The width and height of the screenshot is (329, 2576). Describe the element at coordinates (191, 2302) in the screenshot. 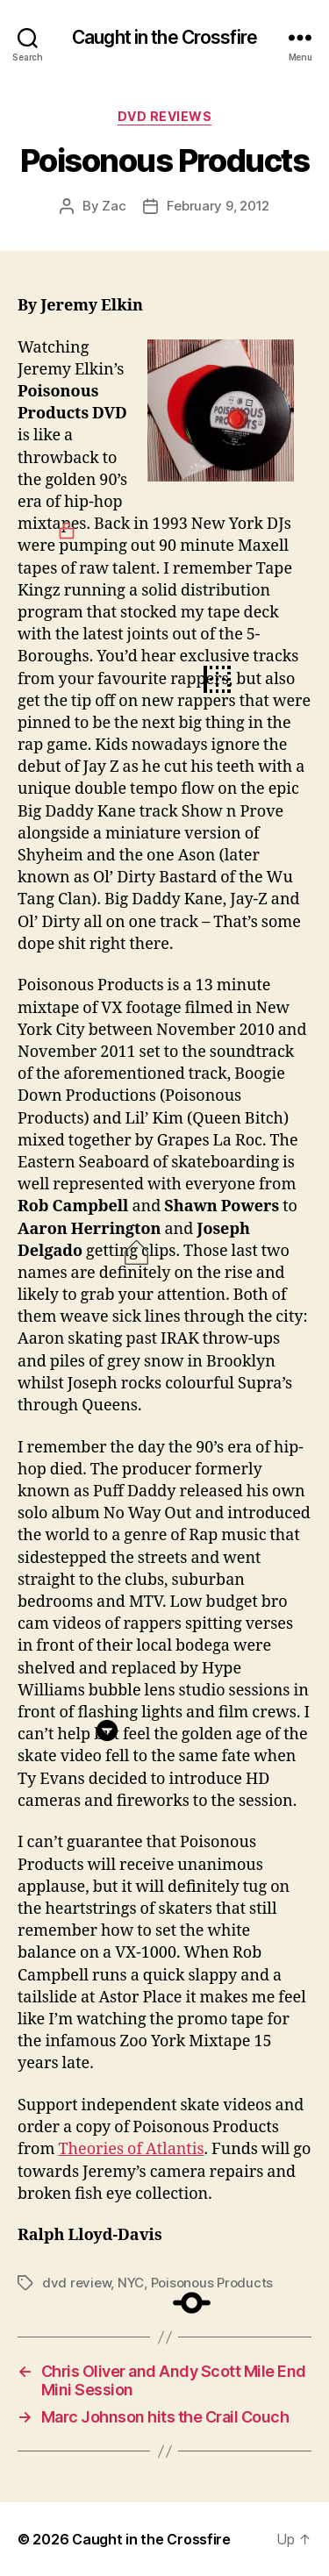

I see `view commit details in version control` at that location.